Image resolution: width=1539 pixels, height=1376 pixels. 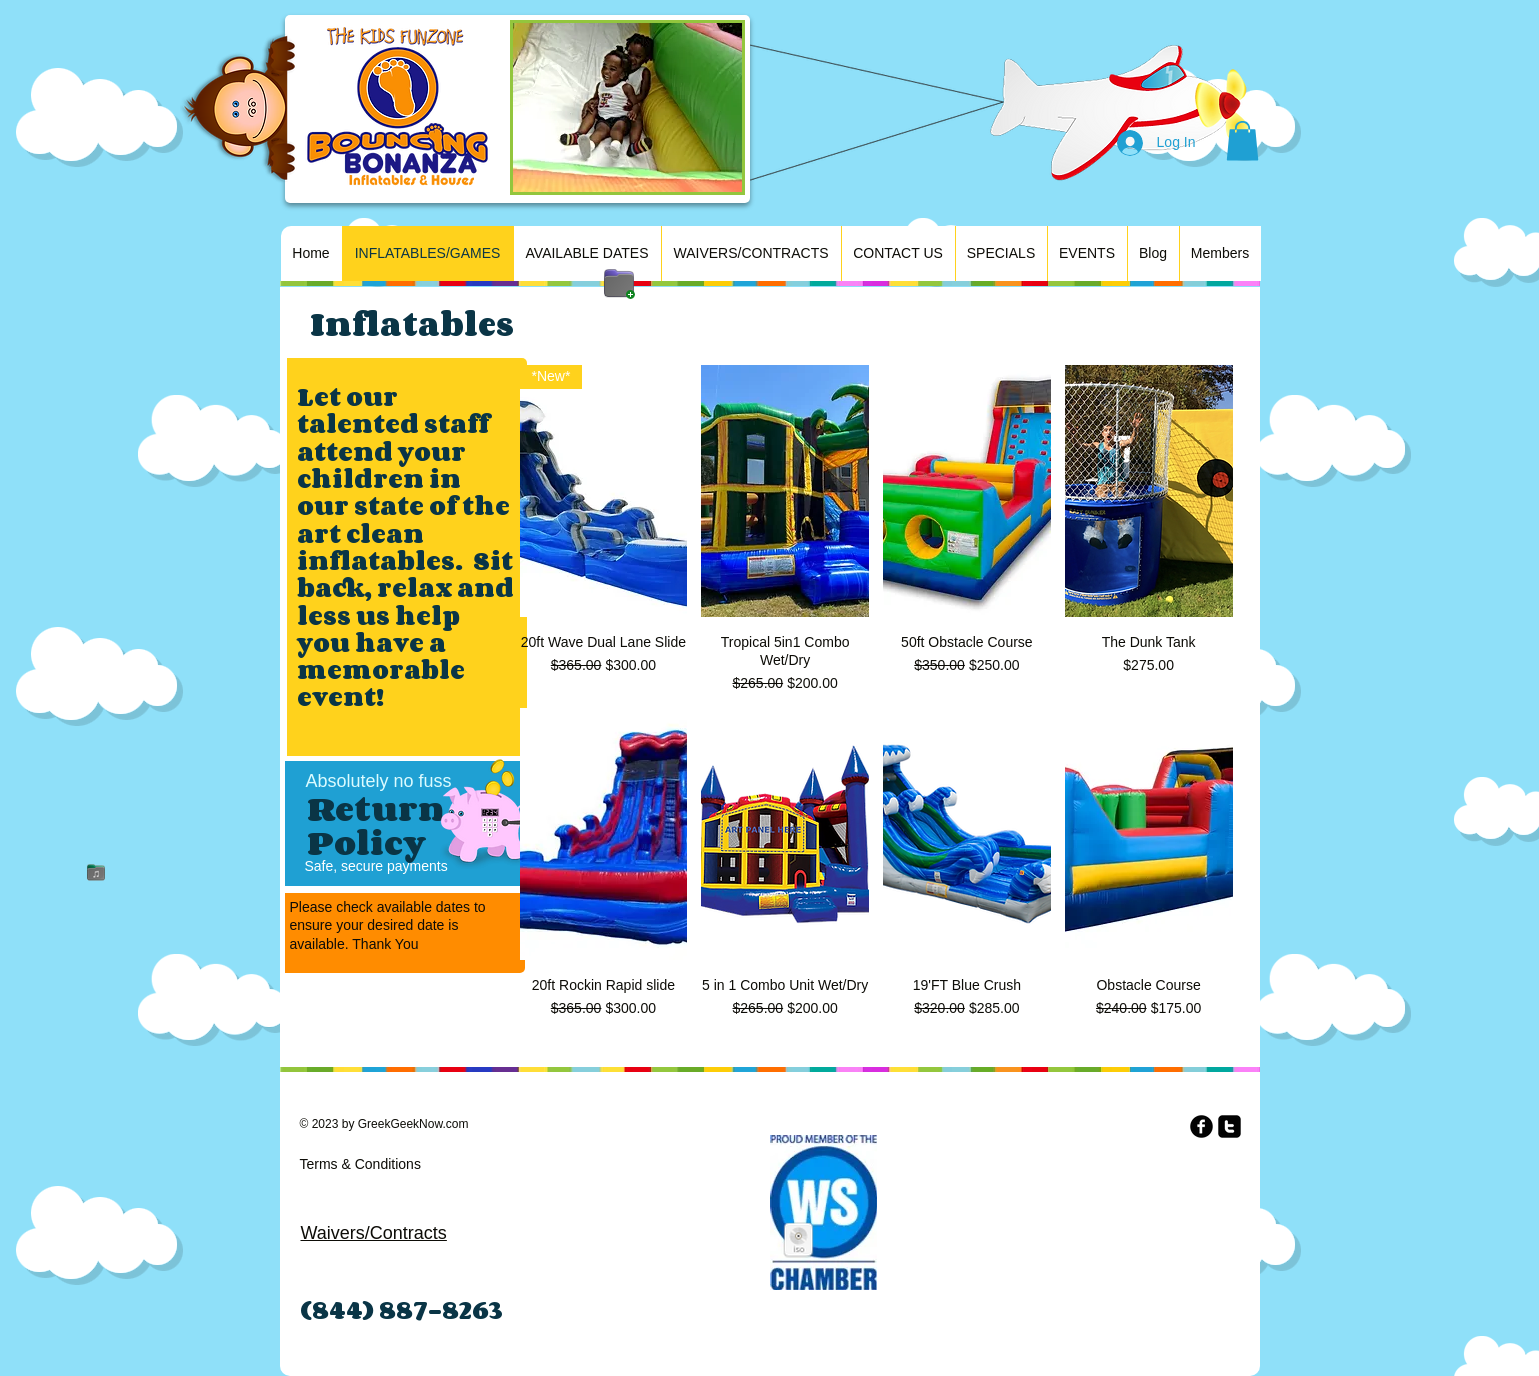 What do you see at coordinates (619, 283) in the screenshot?
I see `create a new folder` at bounding box center [619, 283].